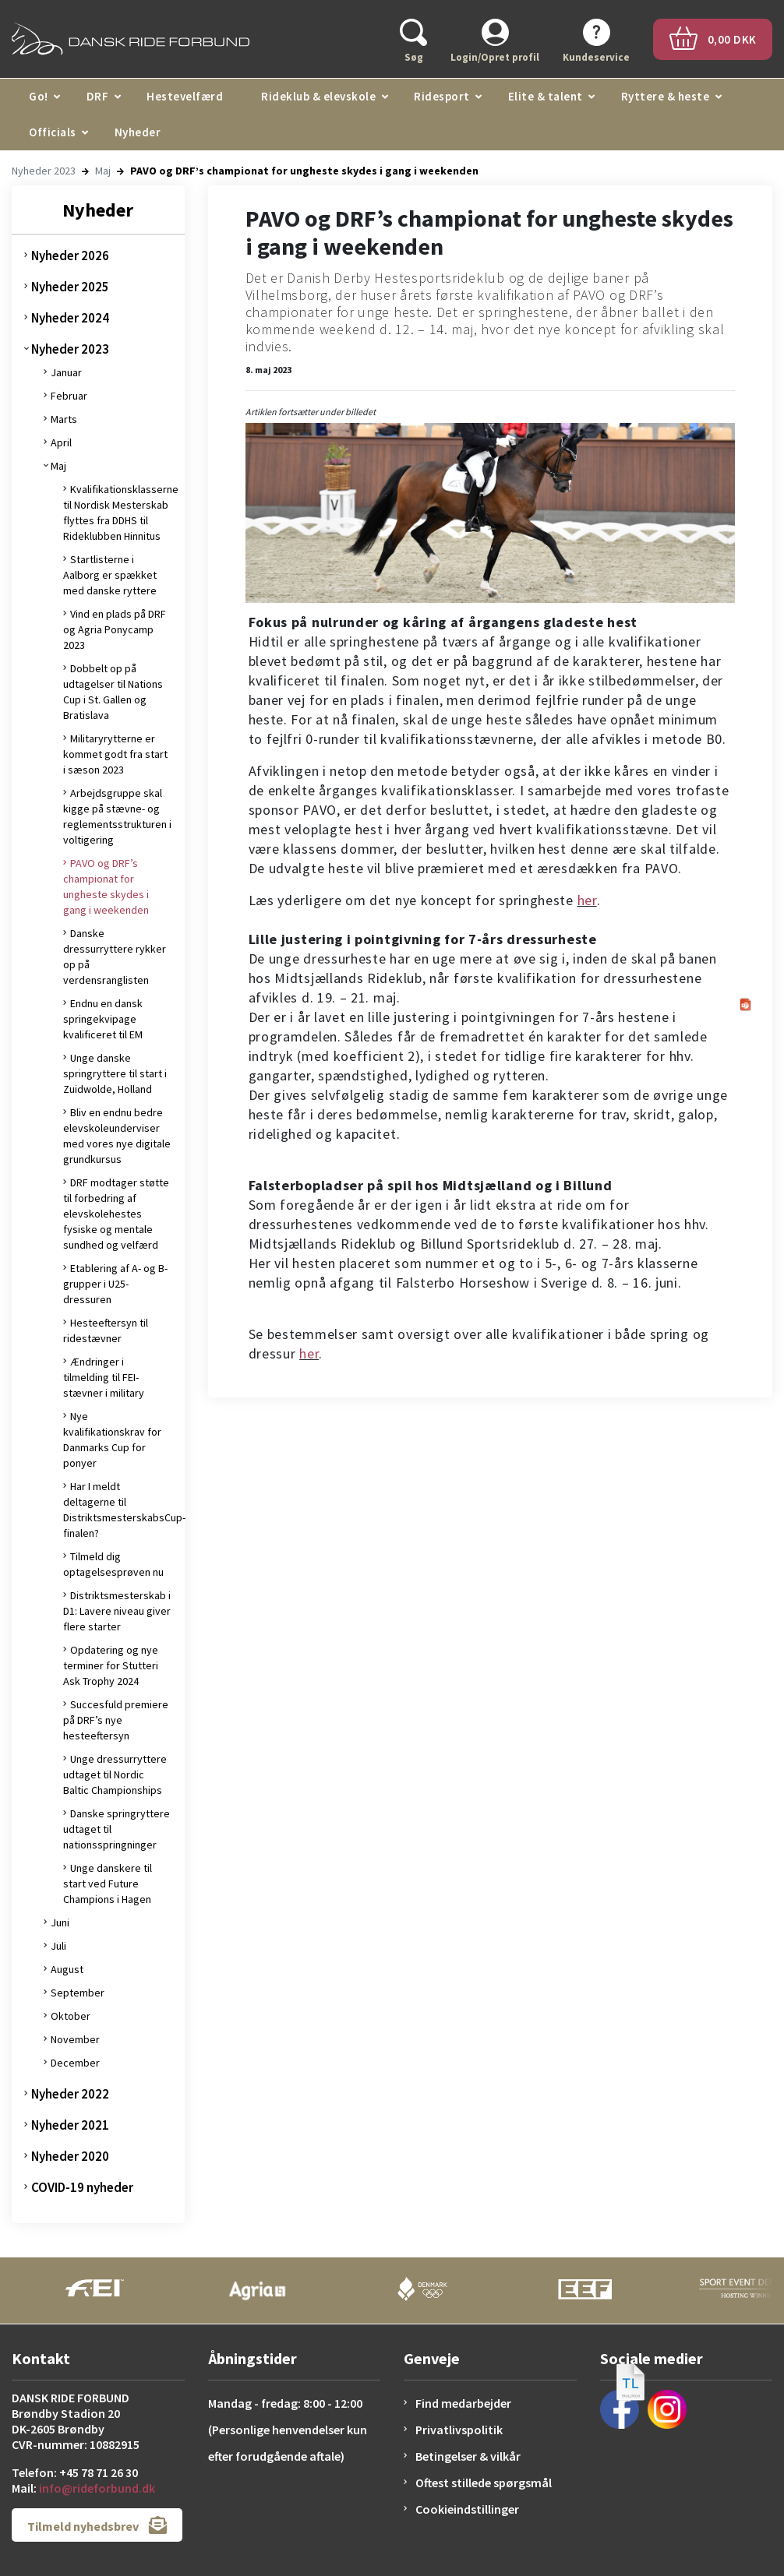 The height and width of the screenshot is (2576, 784). I want to click on a Qt Linguist translation file, so click(630, 2383).